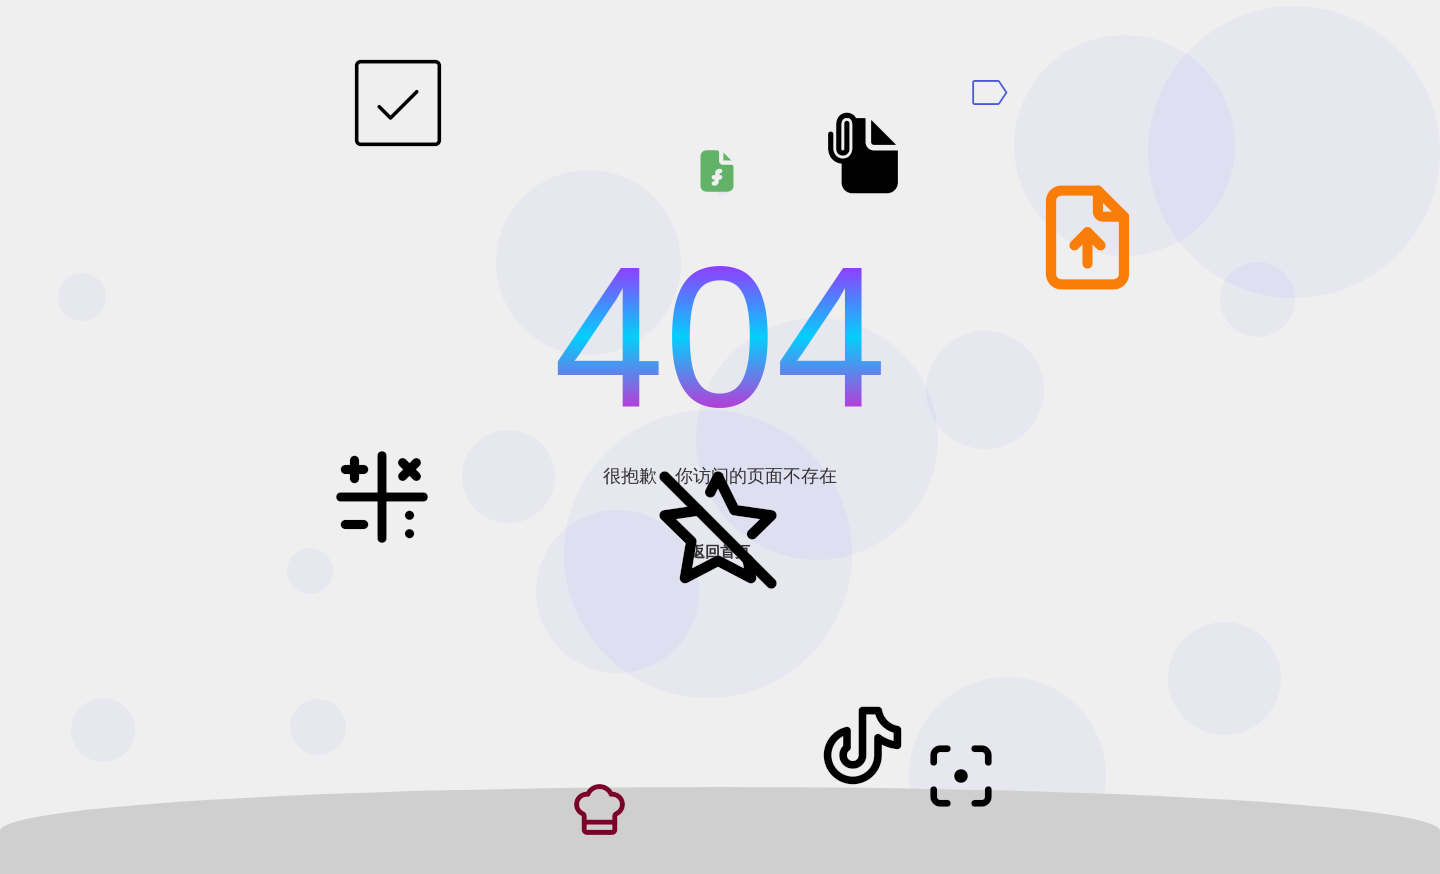  I want to click on open calculator or math tools, so click(382, 497).